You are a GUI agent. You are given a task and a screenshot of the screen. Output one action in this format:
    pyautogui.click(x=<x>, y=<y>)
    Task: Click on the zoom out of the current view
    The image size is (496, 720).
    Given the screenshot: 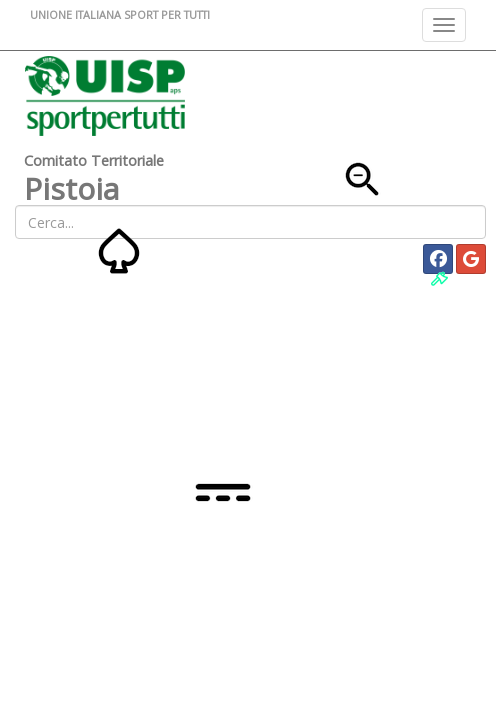 What is the action you would take?
    pyautogui.click(x=363, y=180)
    